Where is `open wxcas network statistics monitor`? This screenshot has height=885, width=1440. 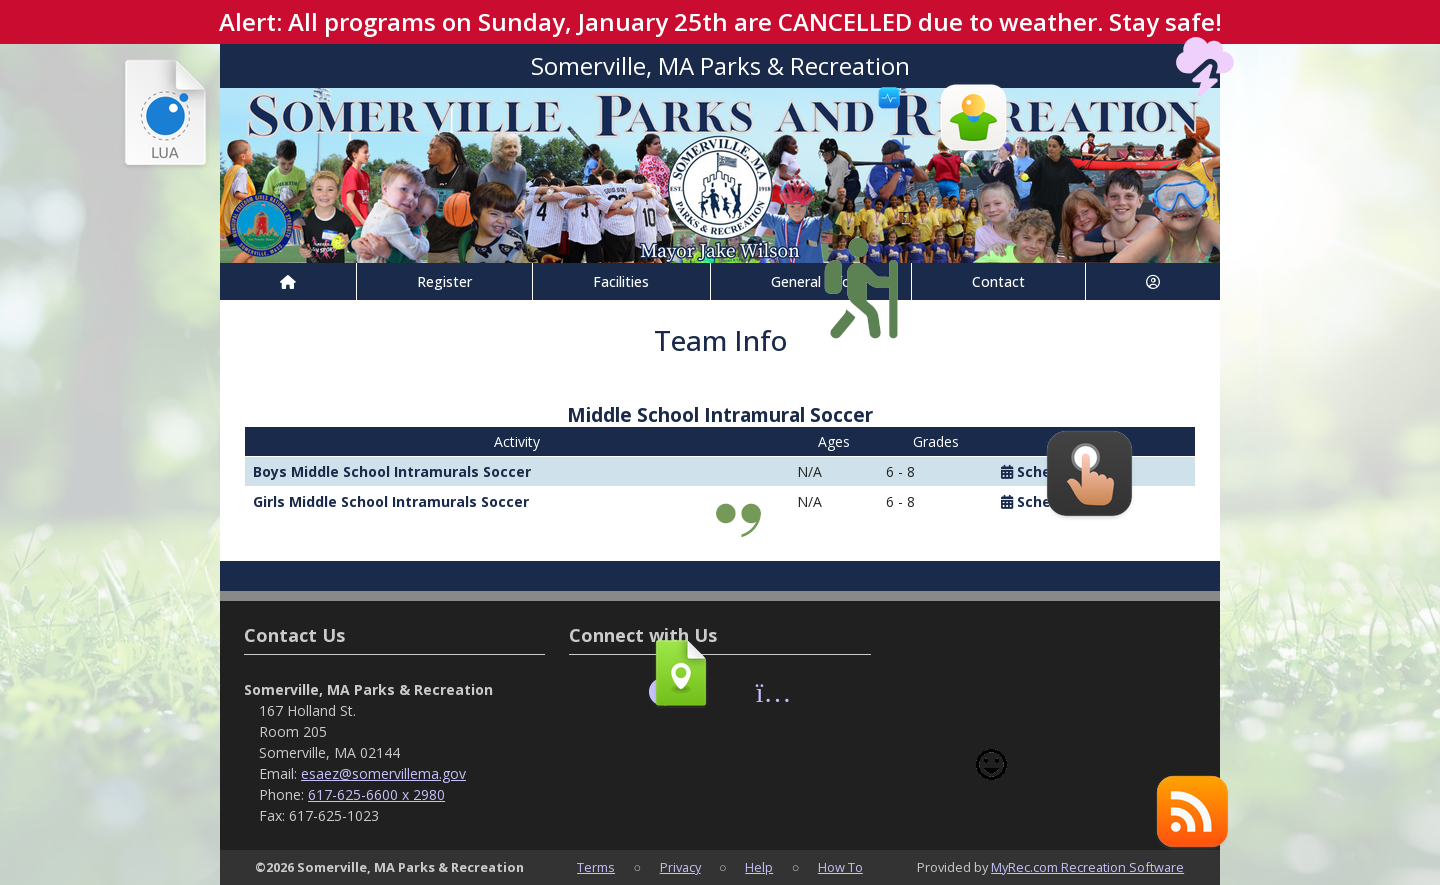
open wxcas network statistics monitor is located at coordinates (889, 98).